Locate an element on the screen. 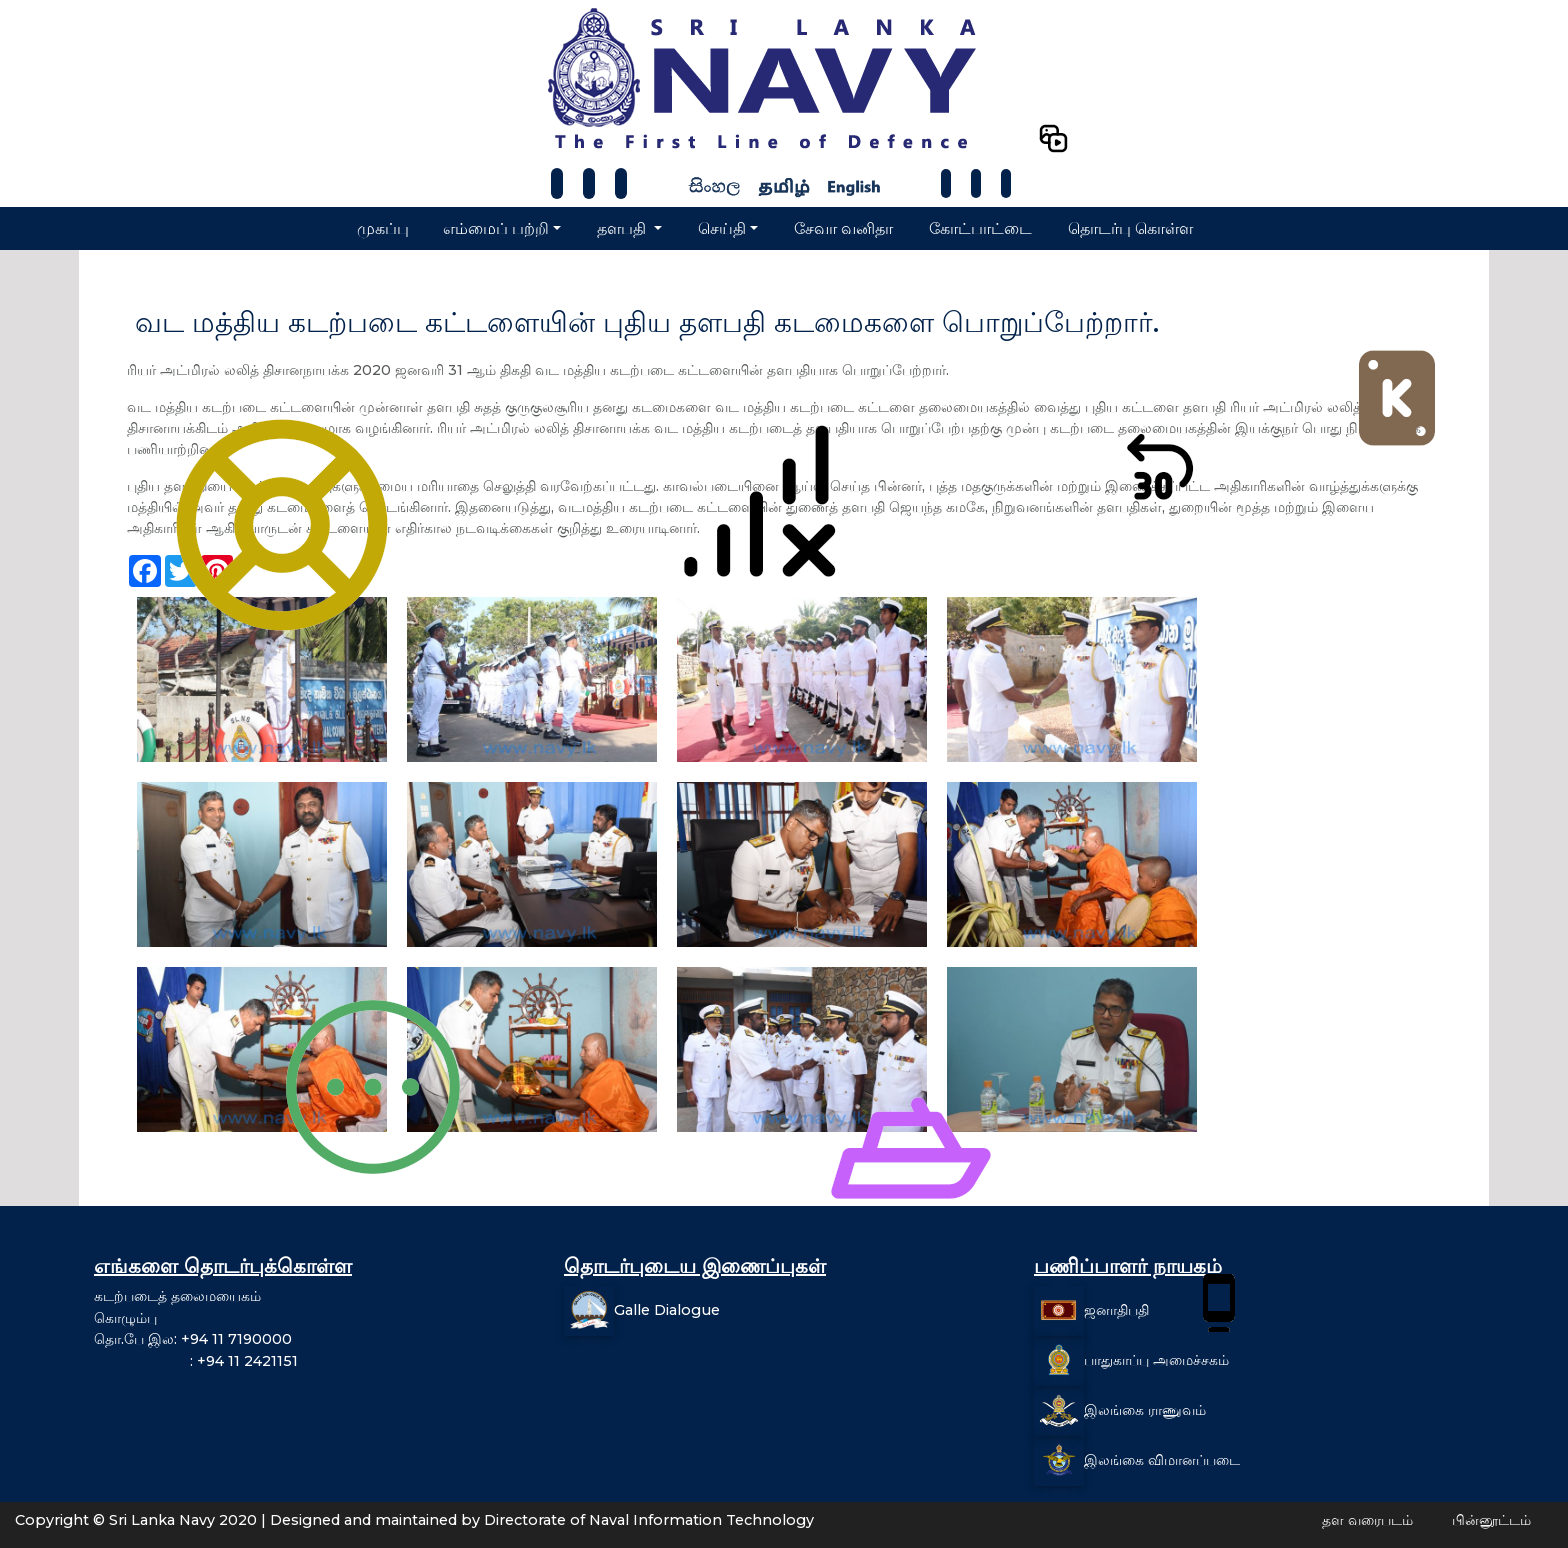 The height and width of the screenshot is (1548, 1568). toggle between photo and video mode is located at coordinates (1053, 138).